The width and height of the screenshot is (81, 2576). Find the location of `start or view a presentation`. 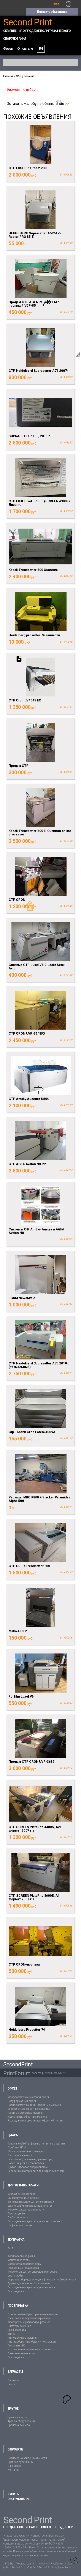

start or view a presentation is located at coordinates (44, 1002).